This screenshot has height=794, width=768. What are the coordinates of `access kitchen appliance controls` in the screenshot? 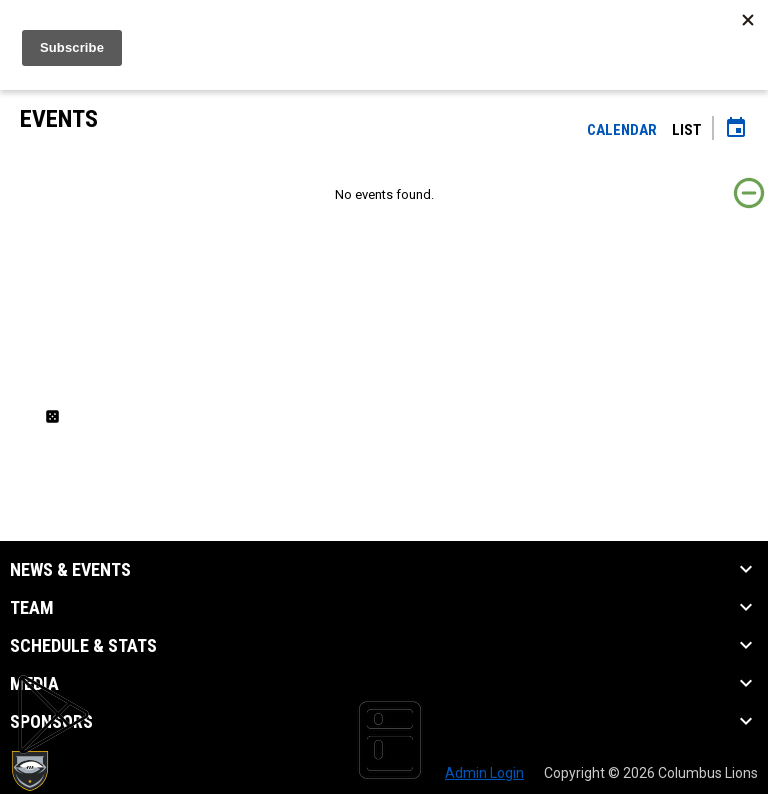 It's located at (390, 740).